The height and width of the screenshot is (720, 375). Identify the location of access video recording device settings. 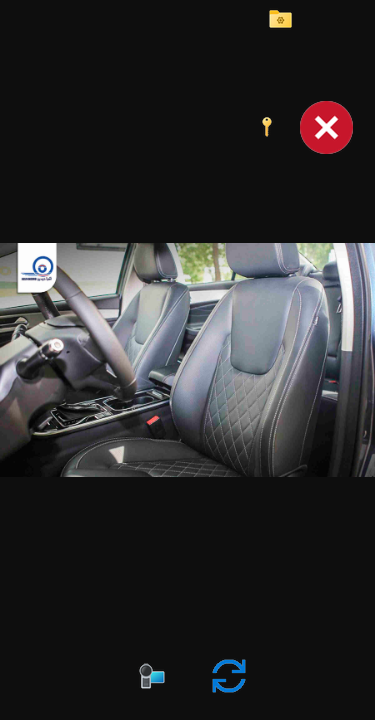
(152, 676).